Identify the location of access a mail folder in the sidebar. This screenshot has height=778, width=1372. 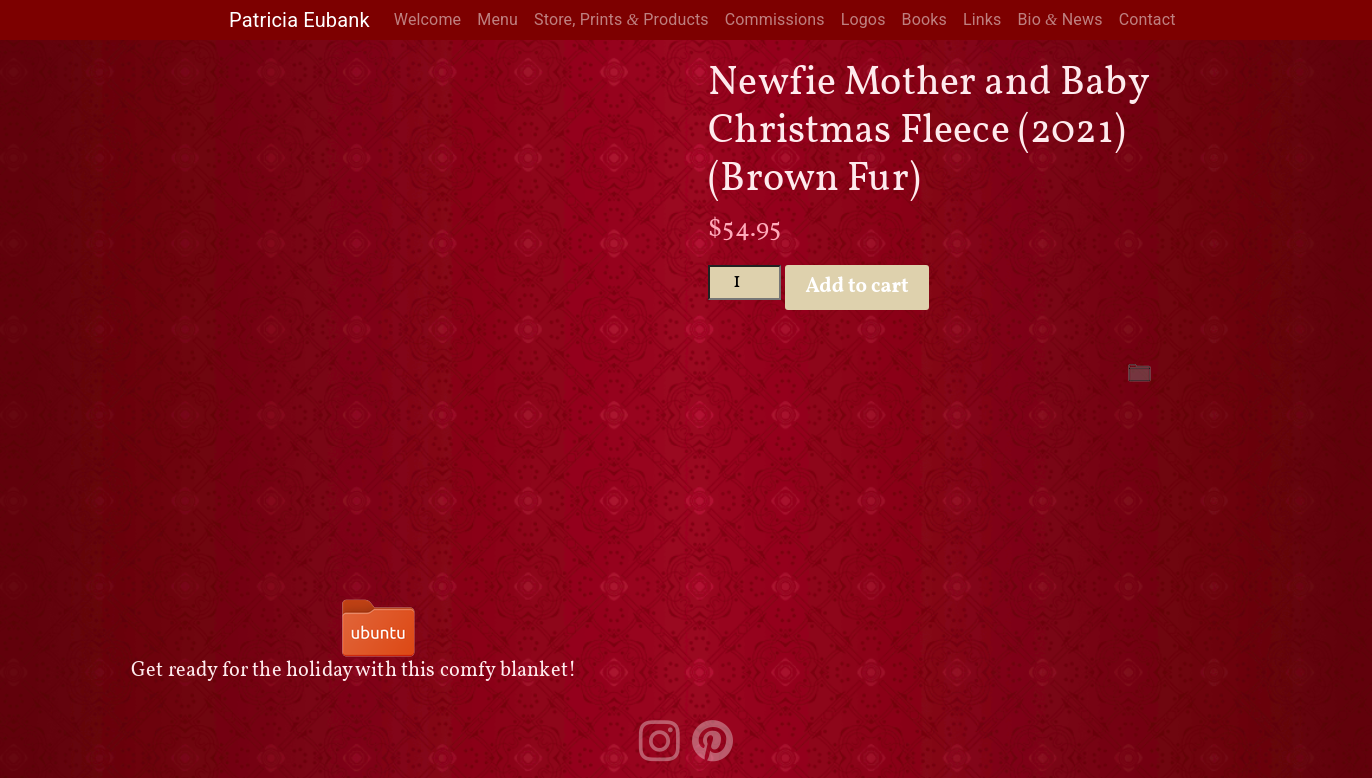
(1139, 372).